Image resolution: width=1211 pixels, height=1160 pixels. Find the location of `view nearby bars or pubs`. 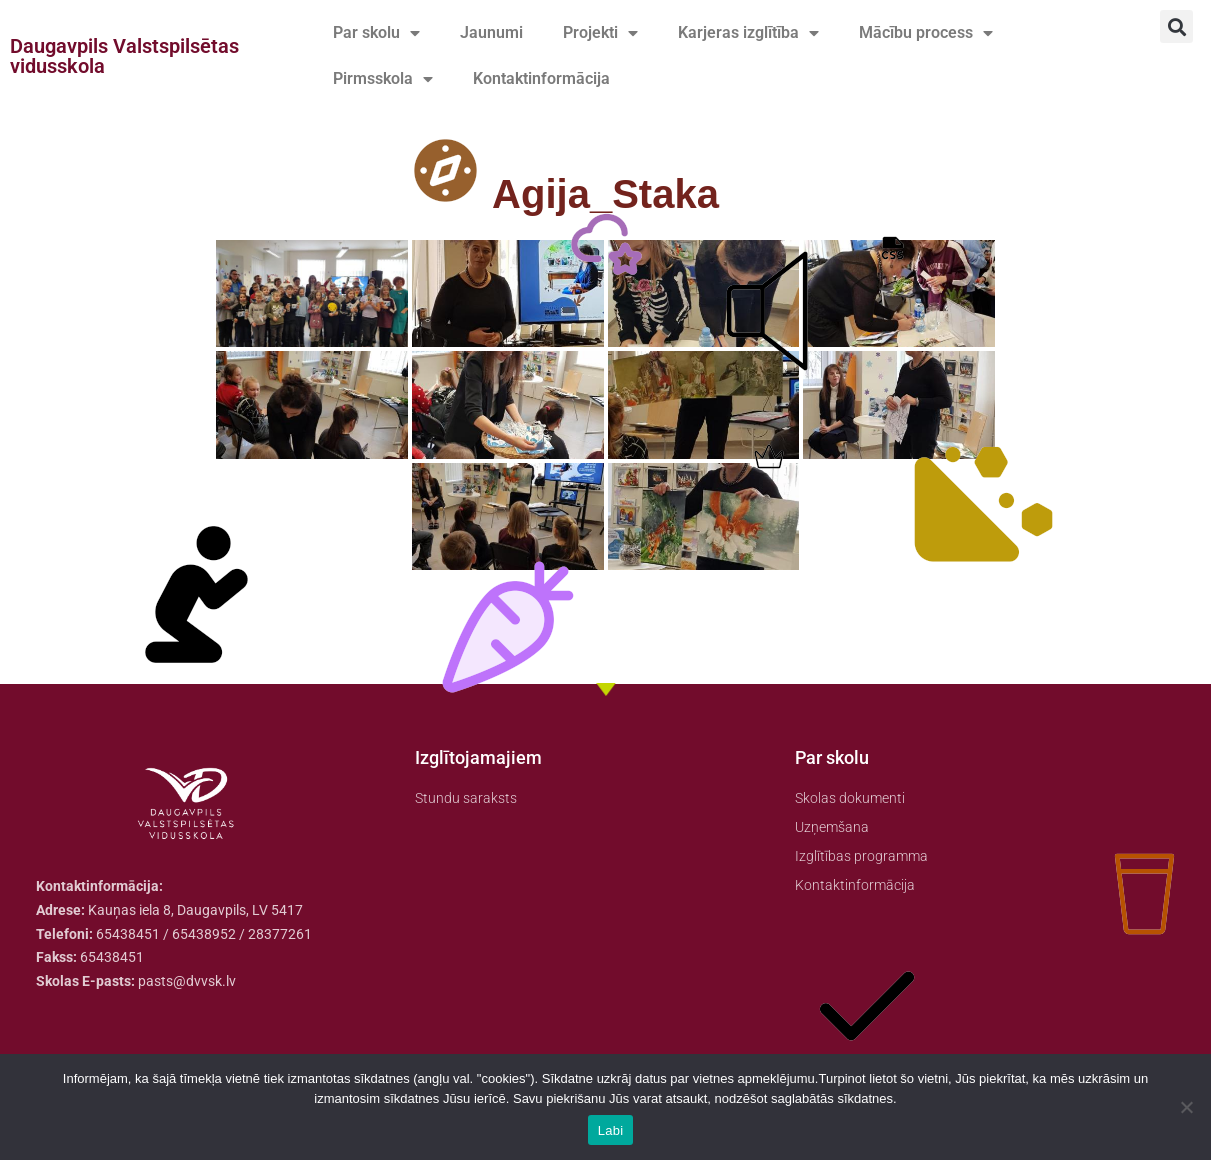

view nearby bars or pubs is located at coordinates (1144, 892).